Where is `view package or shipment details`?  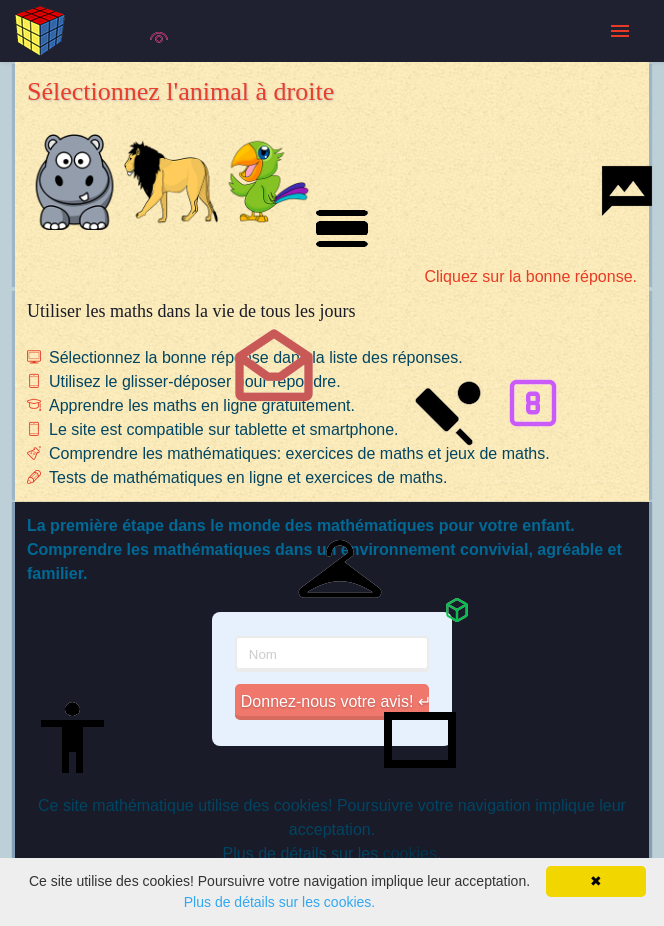
view package or shipment details is located at coordinates (457, 610).